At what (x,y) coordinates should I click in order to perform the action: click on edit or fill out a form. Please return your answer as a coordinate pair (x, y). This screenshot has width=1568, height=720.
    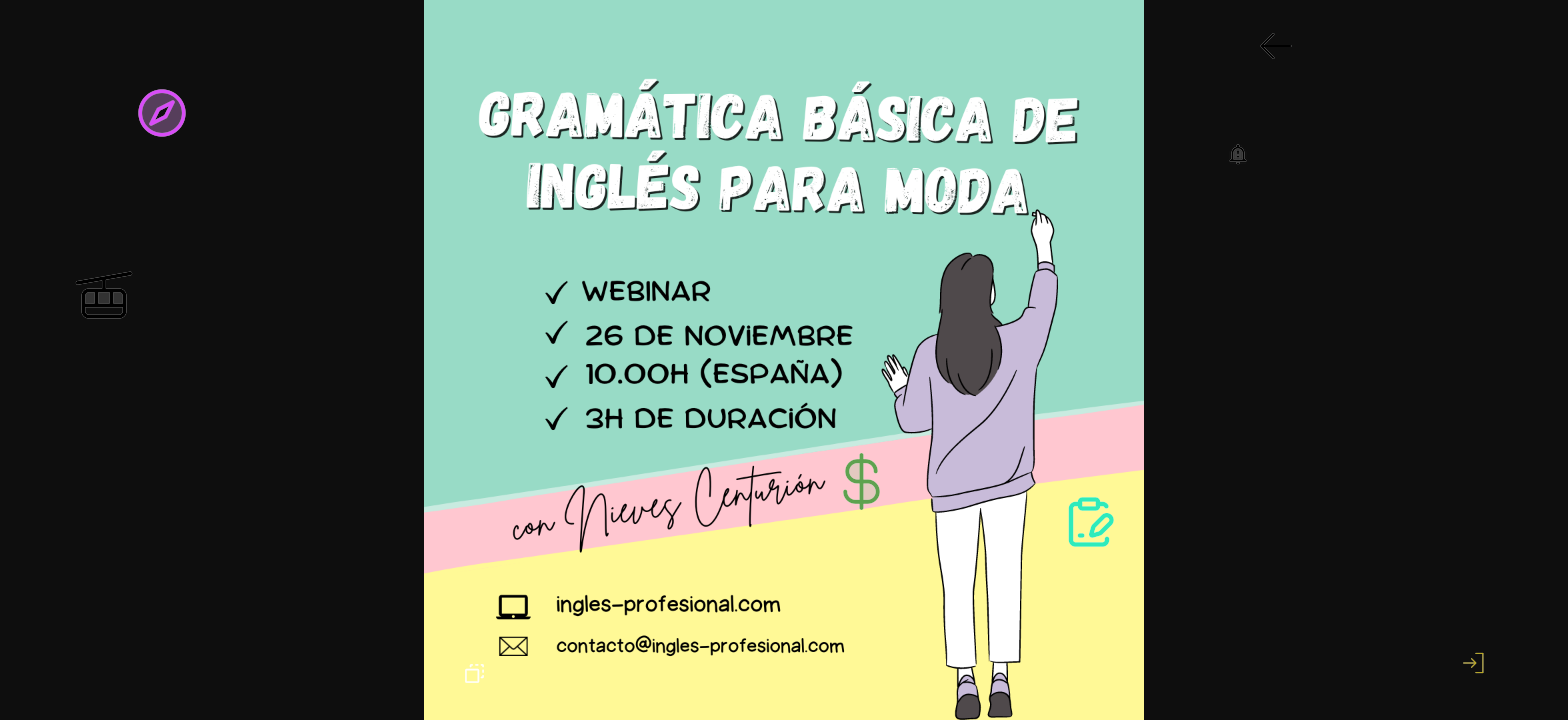
    Looking at the image, I should click on (1089, 522).